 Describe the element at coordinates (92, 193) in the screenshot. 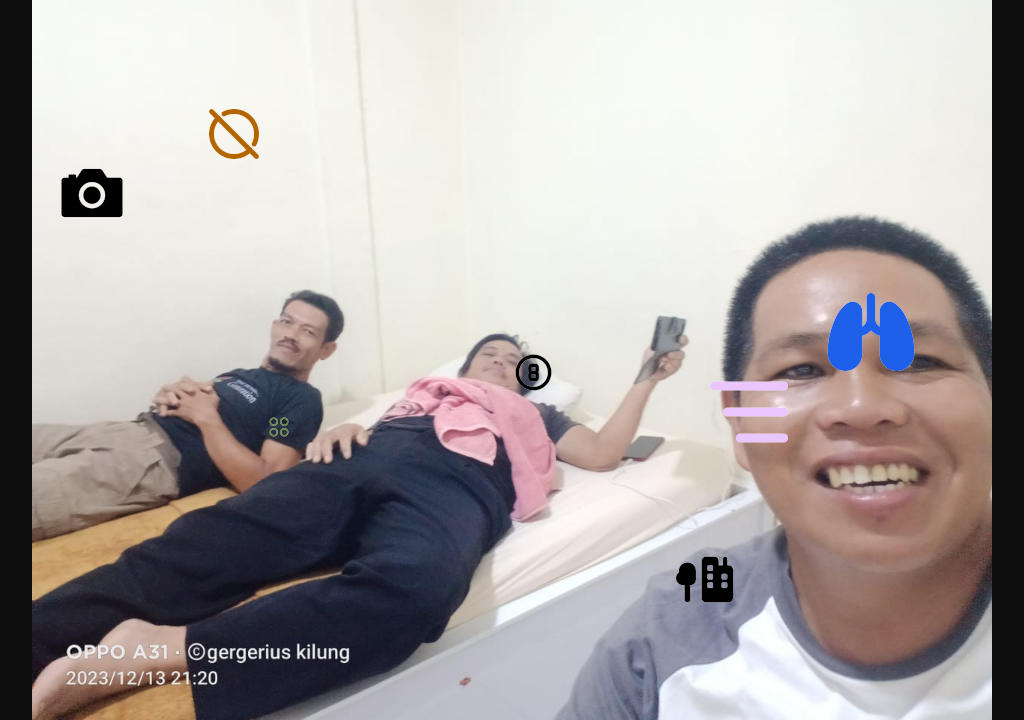

I see `take a photo` at that location.